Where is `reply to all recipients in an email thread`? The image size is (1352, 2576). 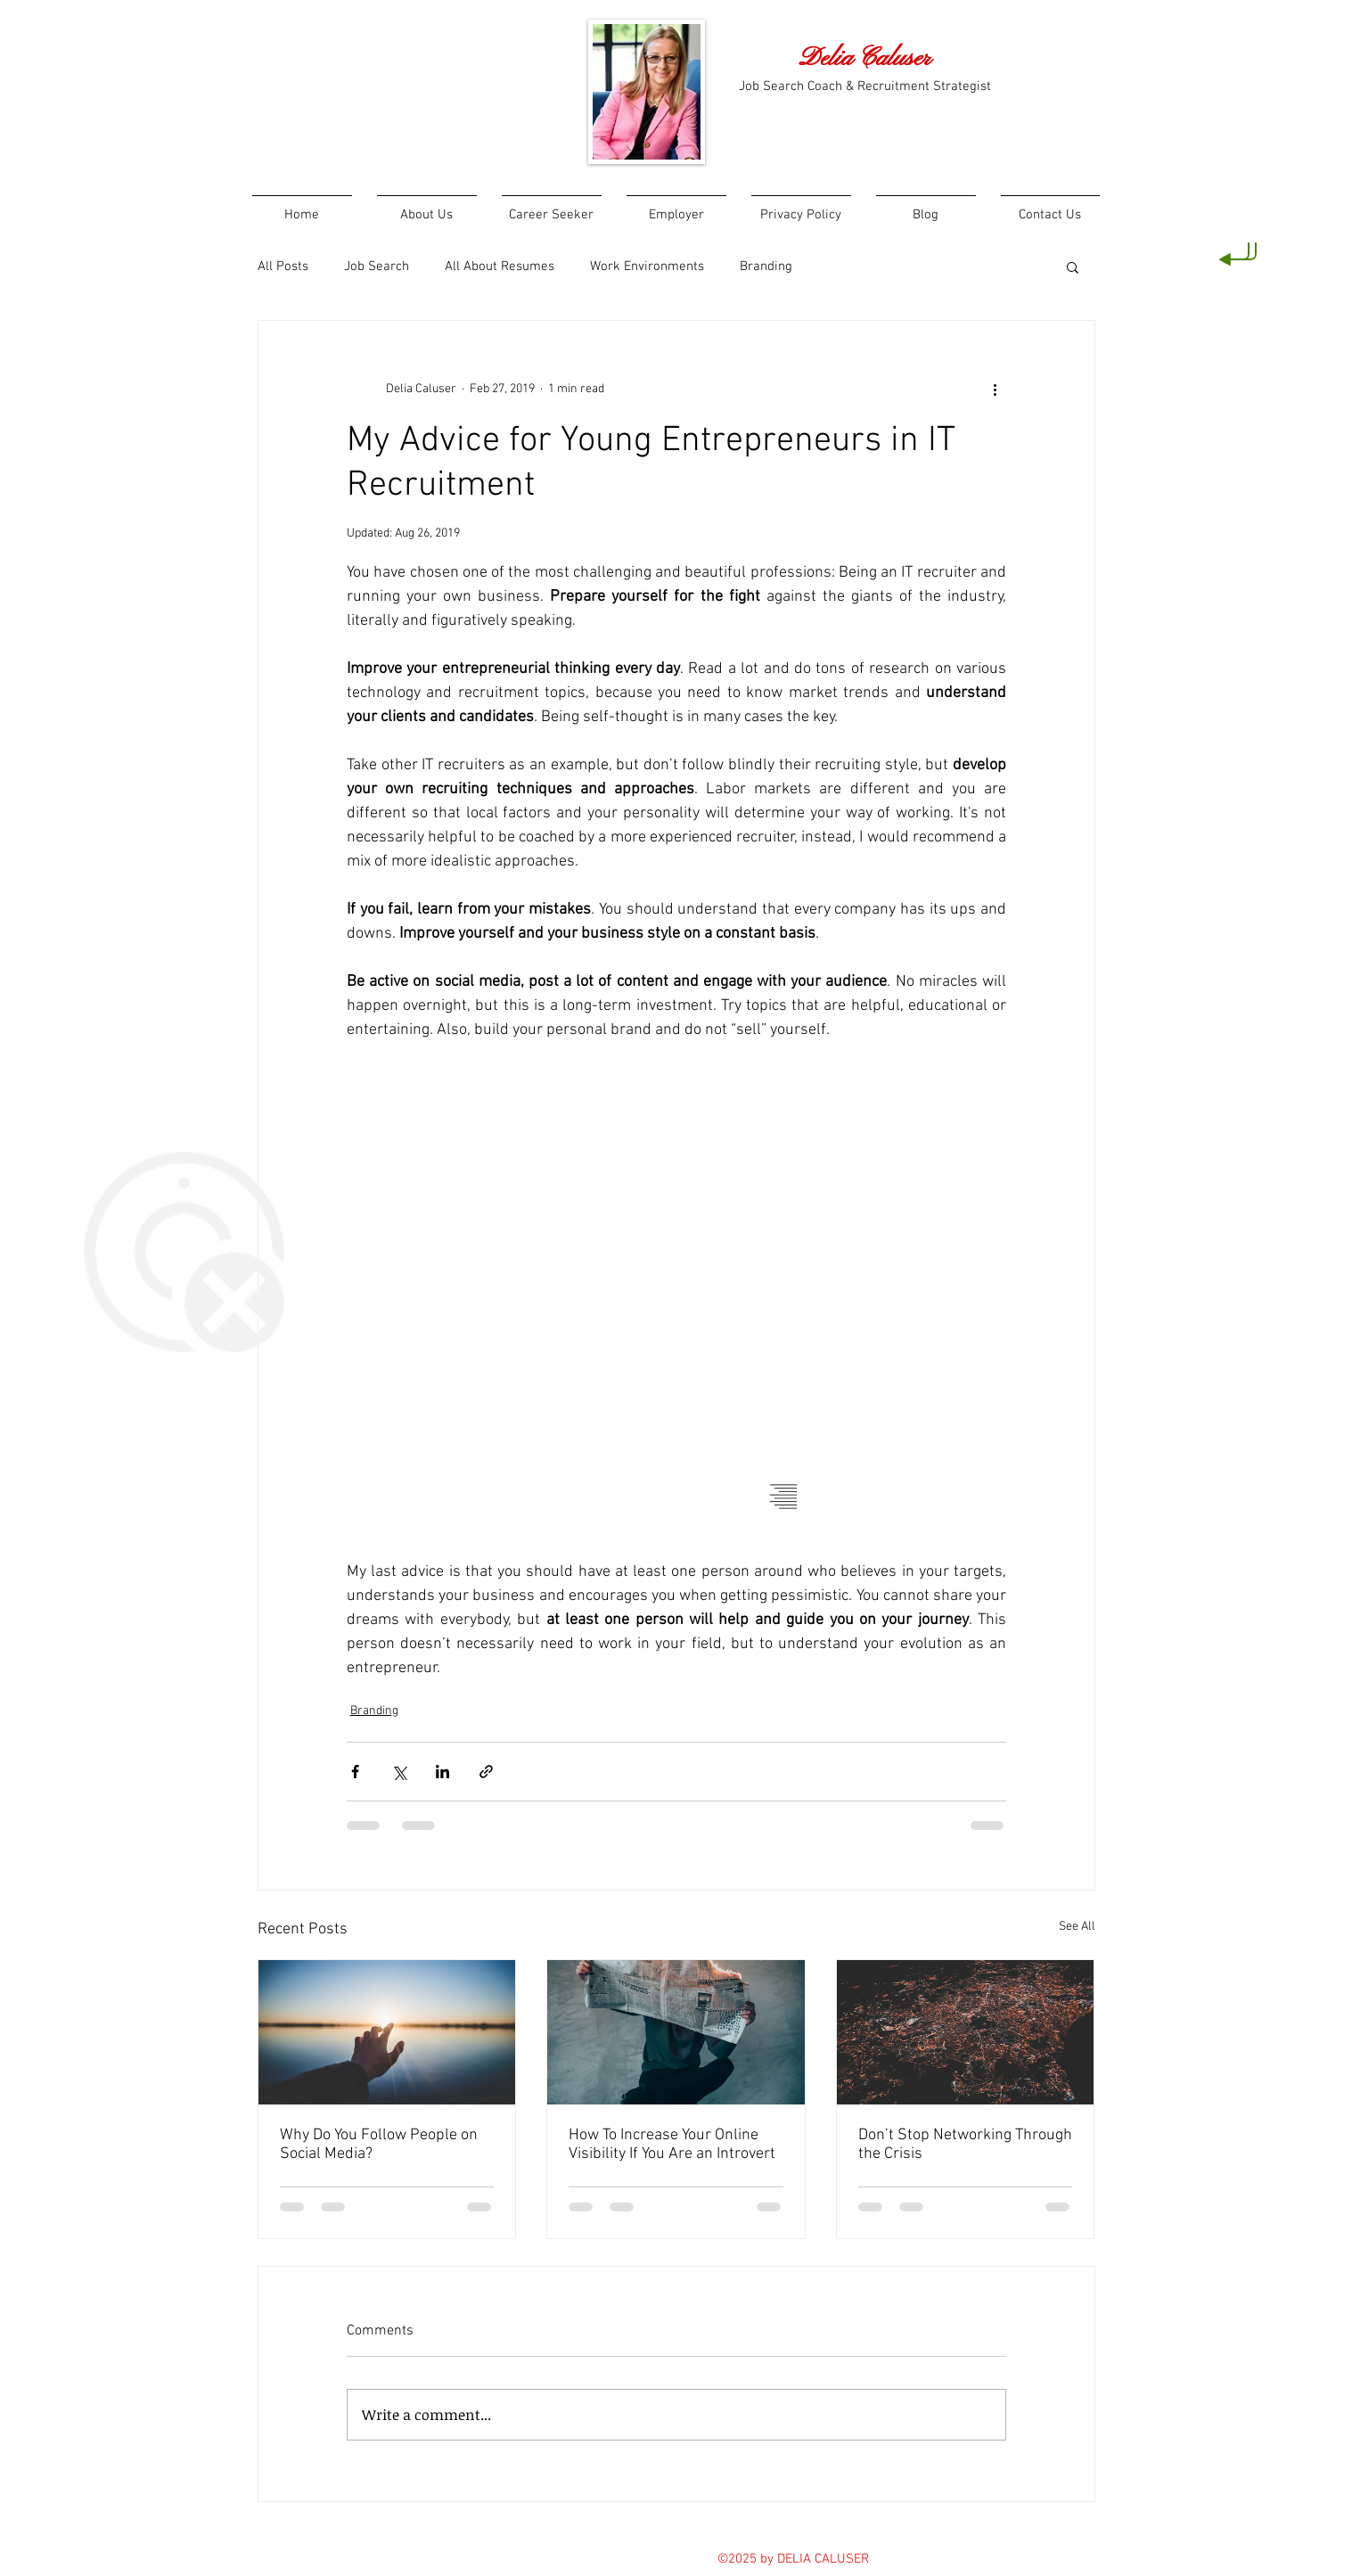
reply to all recipients in an email thread is located at coordinates (1237, 251).